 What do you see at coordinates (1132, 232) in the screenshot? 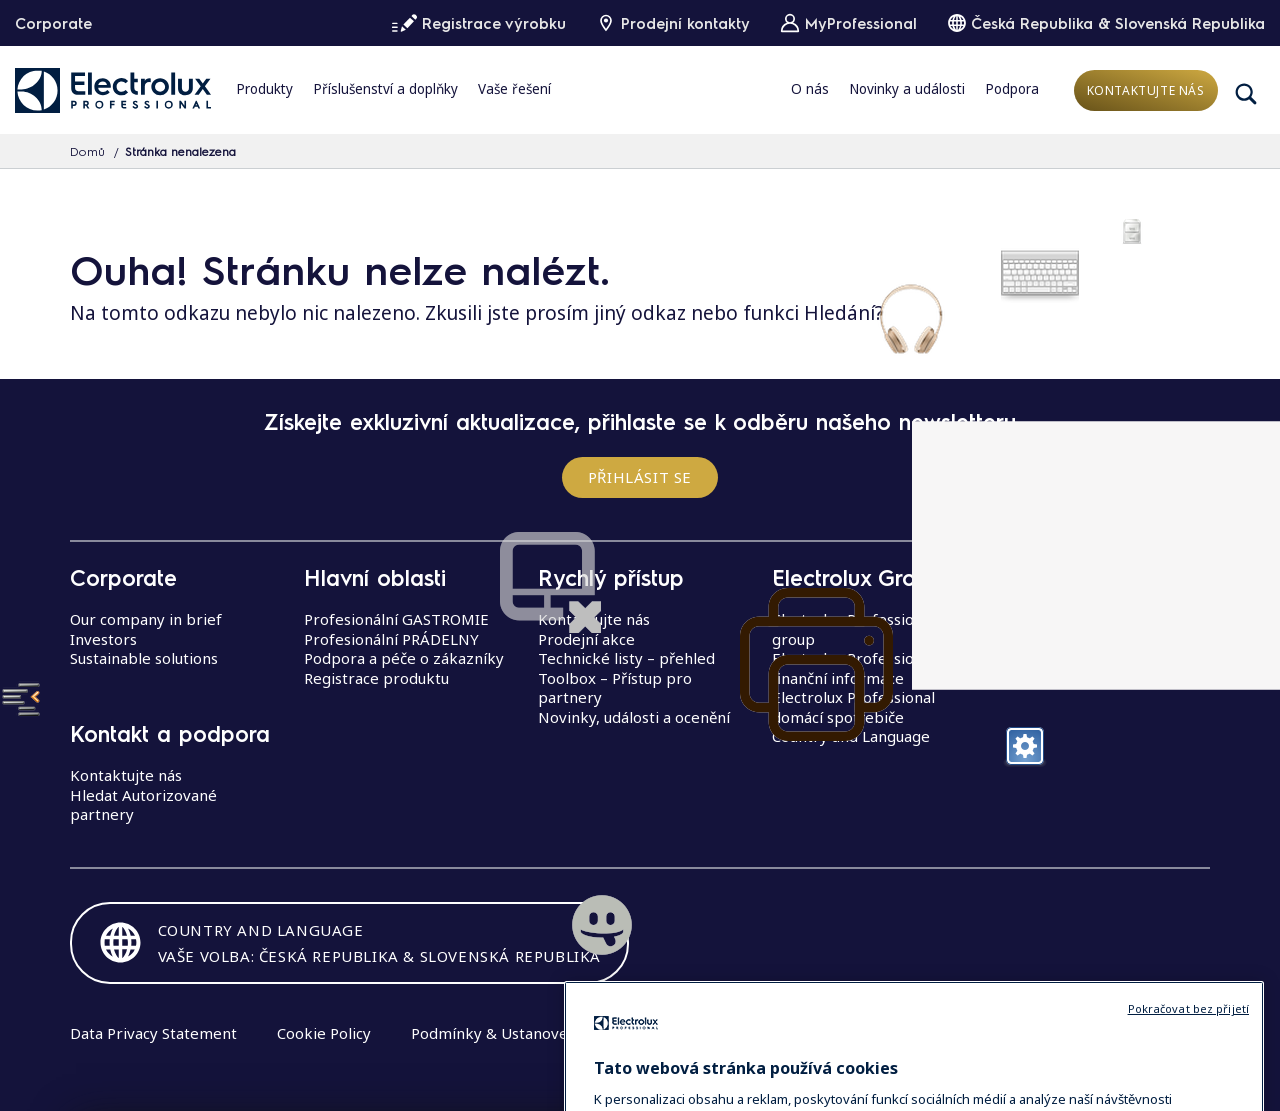
I see `open the file manager application` at bounding box center [1132, 232].